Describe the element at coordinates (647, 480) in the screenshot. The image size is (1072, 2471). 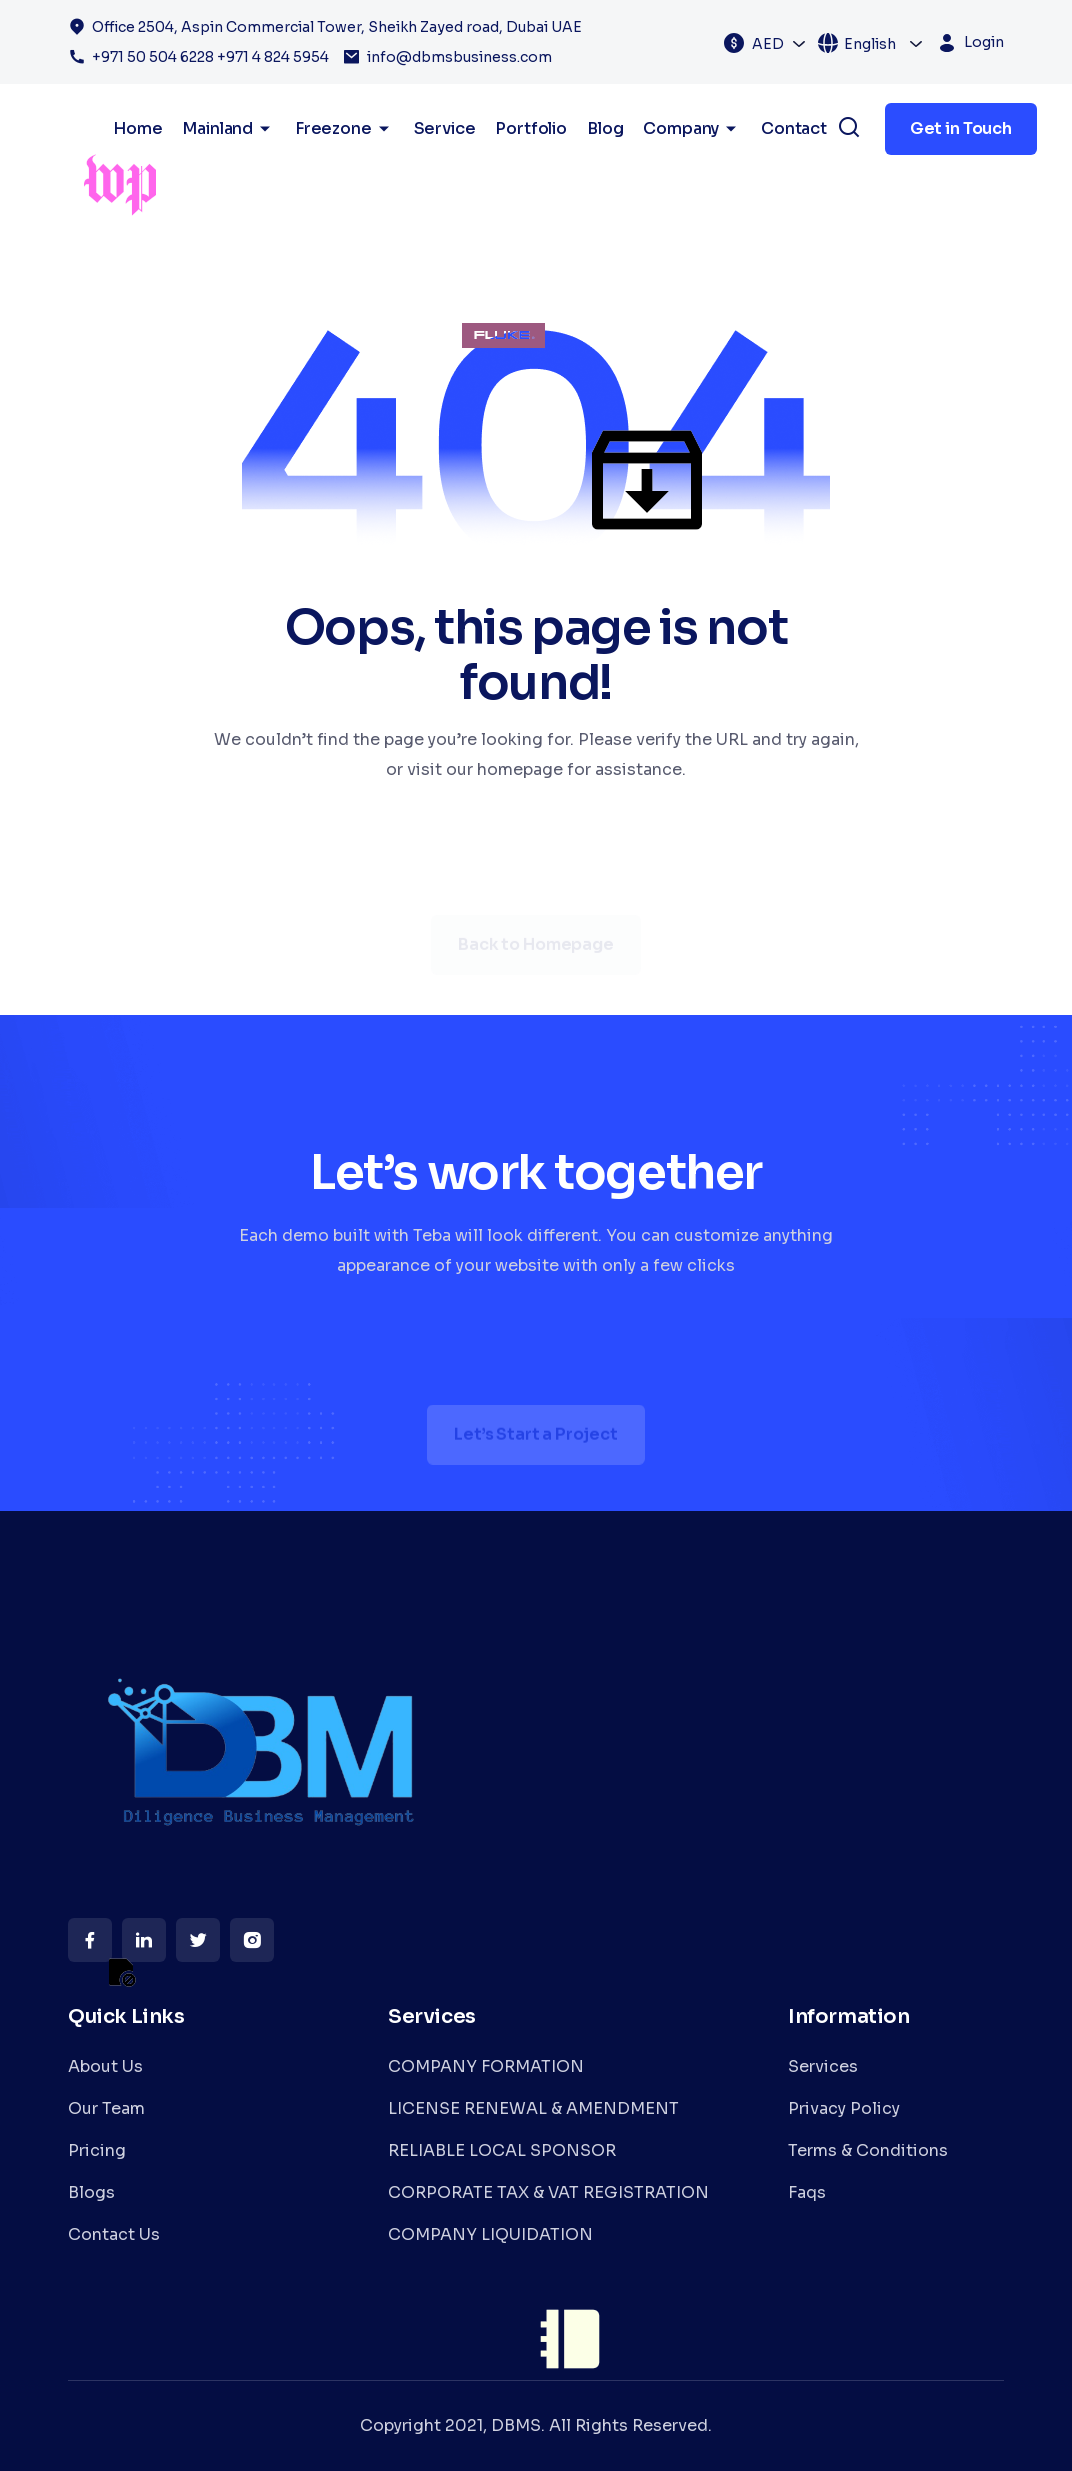
I see `archive selected messages to inbox storage` at that location.